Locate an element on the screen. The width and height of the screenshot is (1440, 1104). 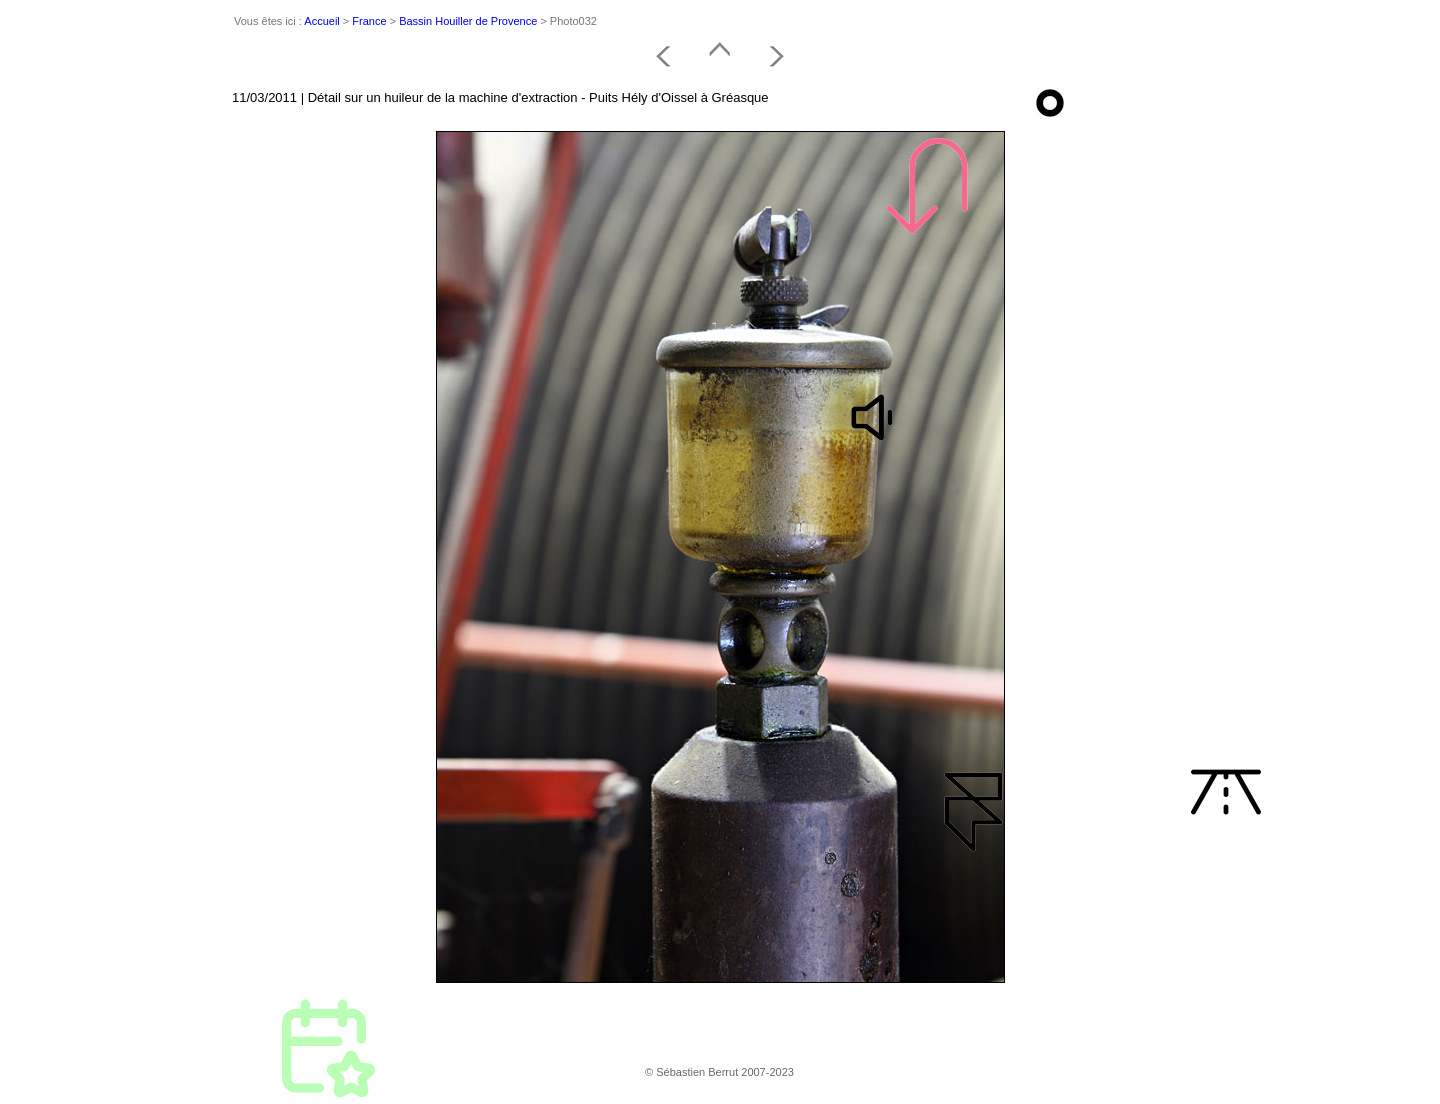
undo or reverse last action is located at coordinates (931, 186).